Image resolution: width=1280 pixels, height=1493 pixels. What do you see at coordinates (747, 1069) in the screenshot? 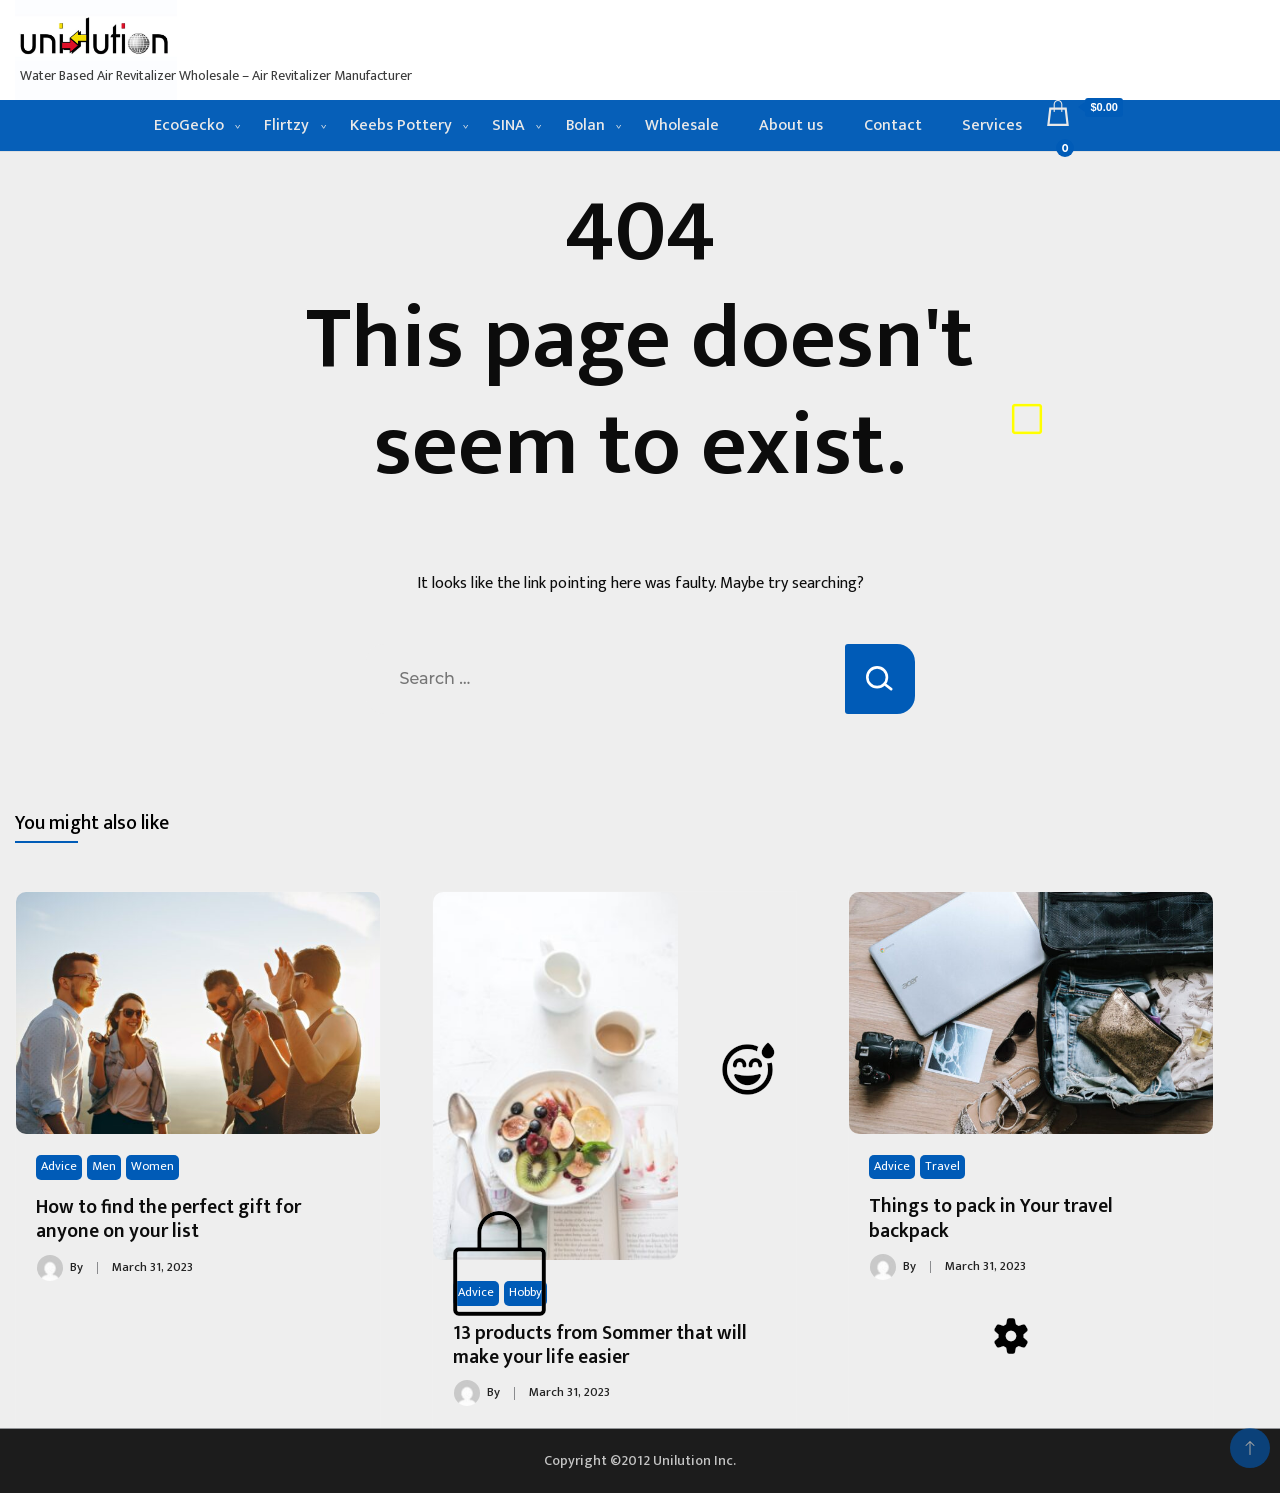
I see `react with nervous or relieved laughter` at bounding box center [747, 1069].